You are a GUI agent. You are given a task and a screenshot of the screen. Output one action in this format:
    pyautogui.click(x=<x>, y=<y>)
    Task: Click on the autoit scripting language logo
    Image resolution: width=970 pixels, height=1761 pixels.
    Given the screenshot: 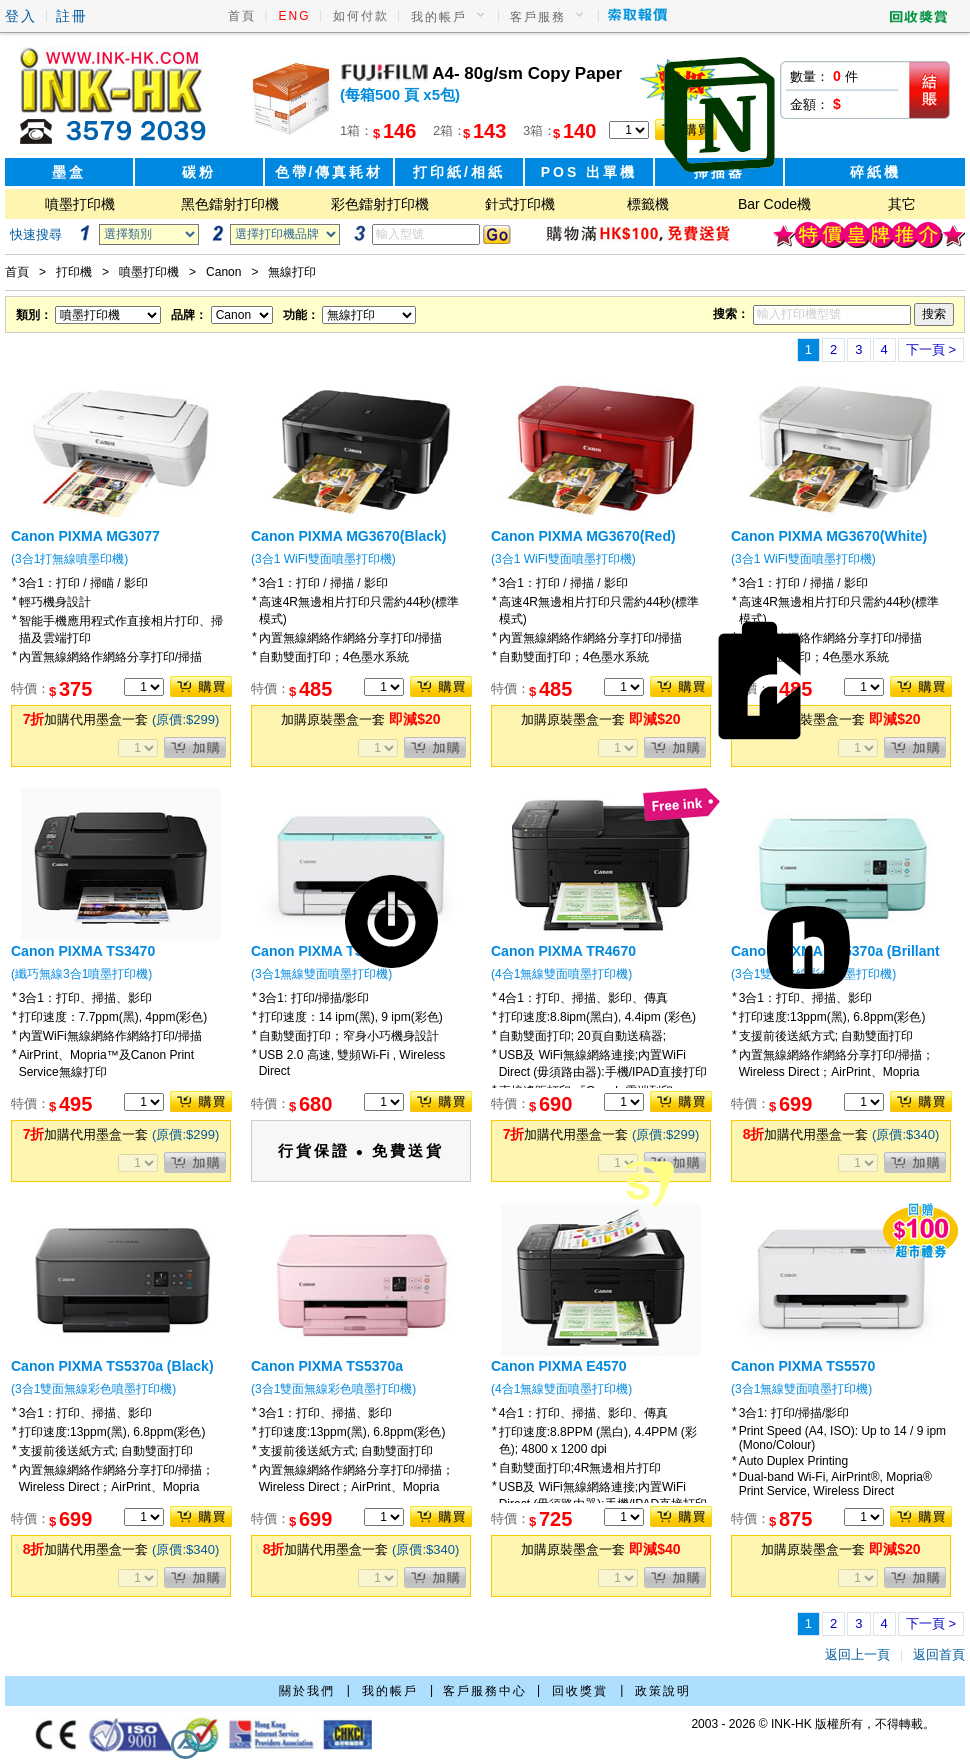 What is the action you would take?
    pyautogui.click(x=185, y=1744)
    